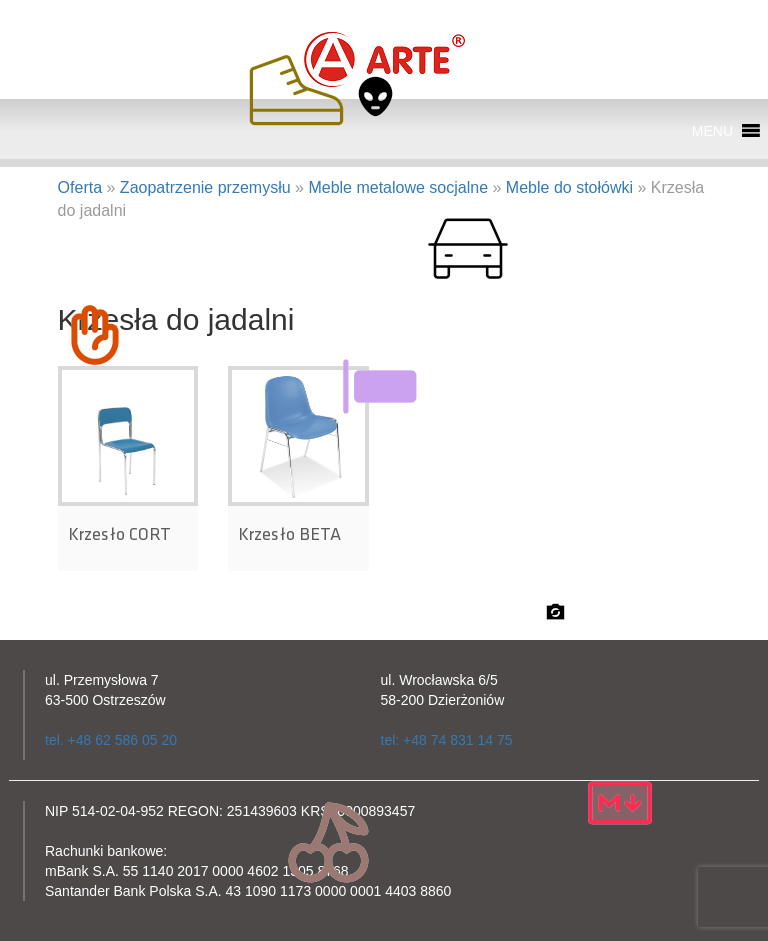 This screenshot has width=768, height=941. Describe the element at coordinates (378, 386) in the screenshot. I see `align content to the left edge` at that location.